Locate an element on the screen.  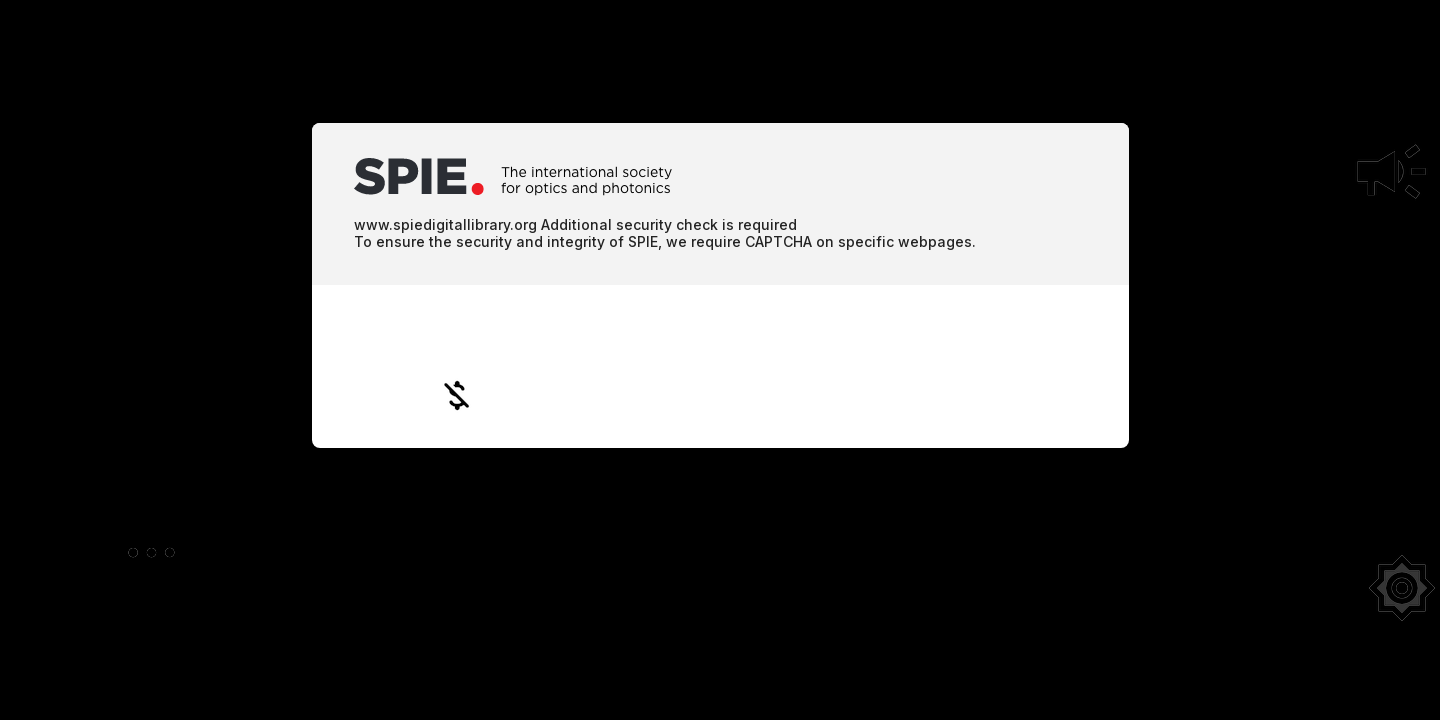
open more options menu is located at coordinates (151, 552).